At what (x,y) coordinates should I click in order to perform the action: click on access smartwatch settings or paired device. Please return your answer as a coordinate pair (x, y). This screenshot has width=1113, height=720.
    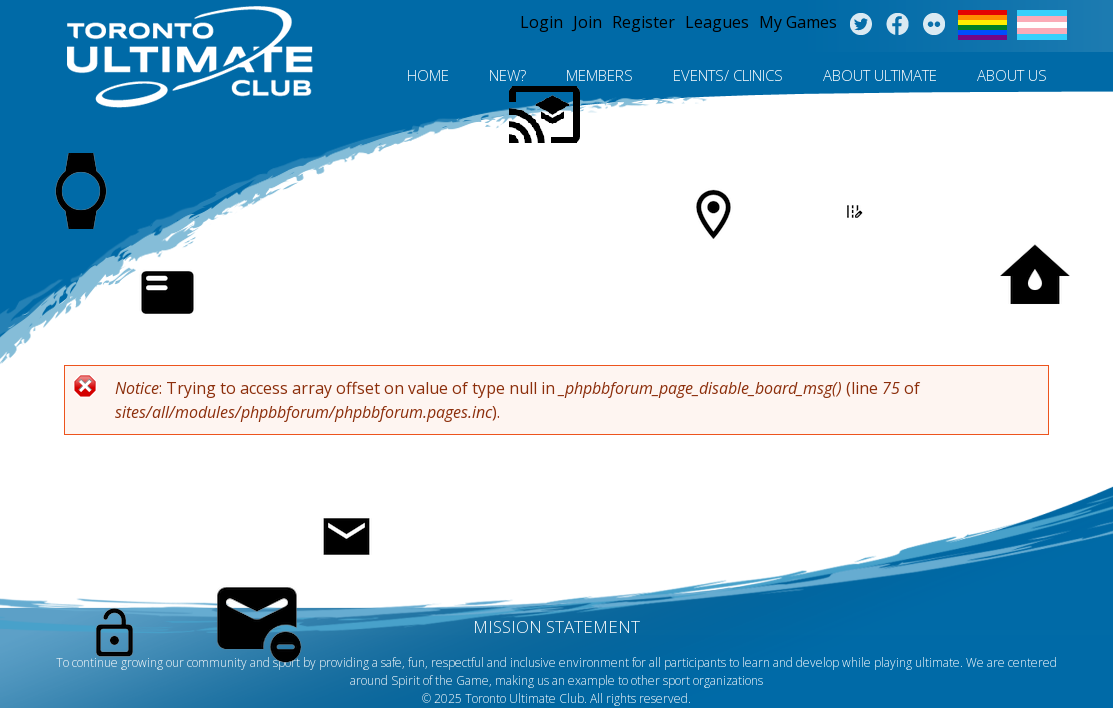
    Looking at the image, I should click on (81, 191).